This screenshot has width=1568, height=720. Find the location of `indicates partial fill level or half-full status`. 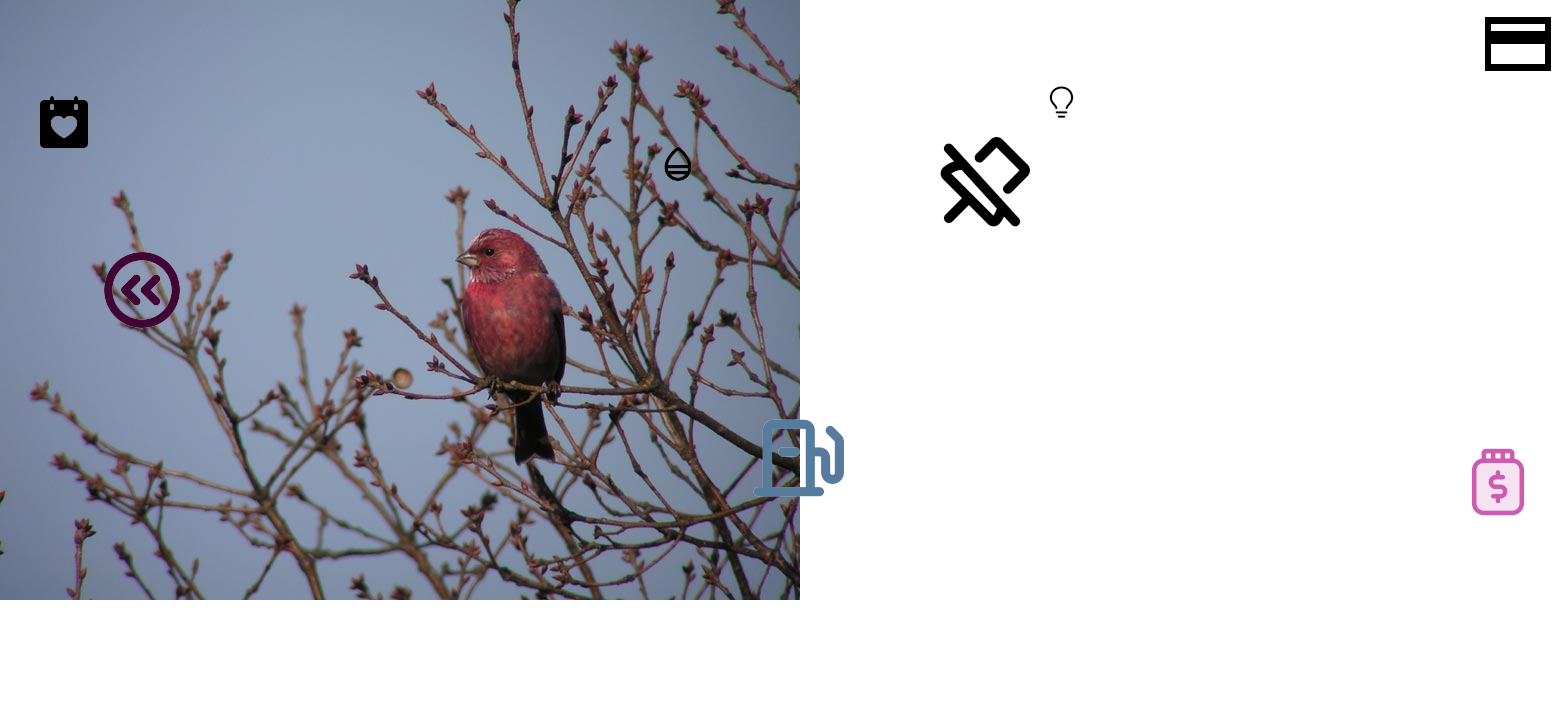

indicates partial fill level or half-full status is located at coordinates (678, 165).